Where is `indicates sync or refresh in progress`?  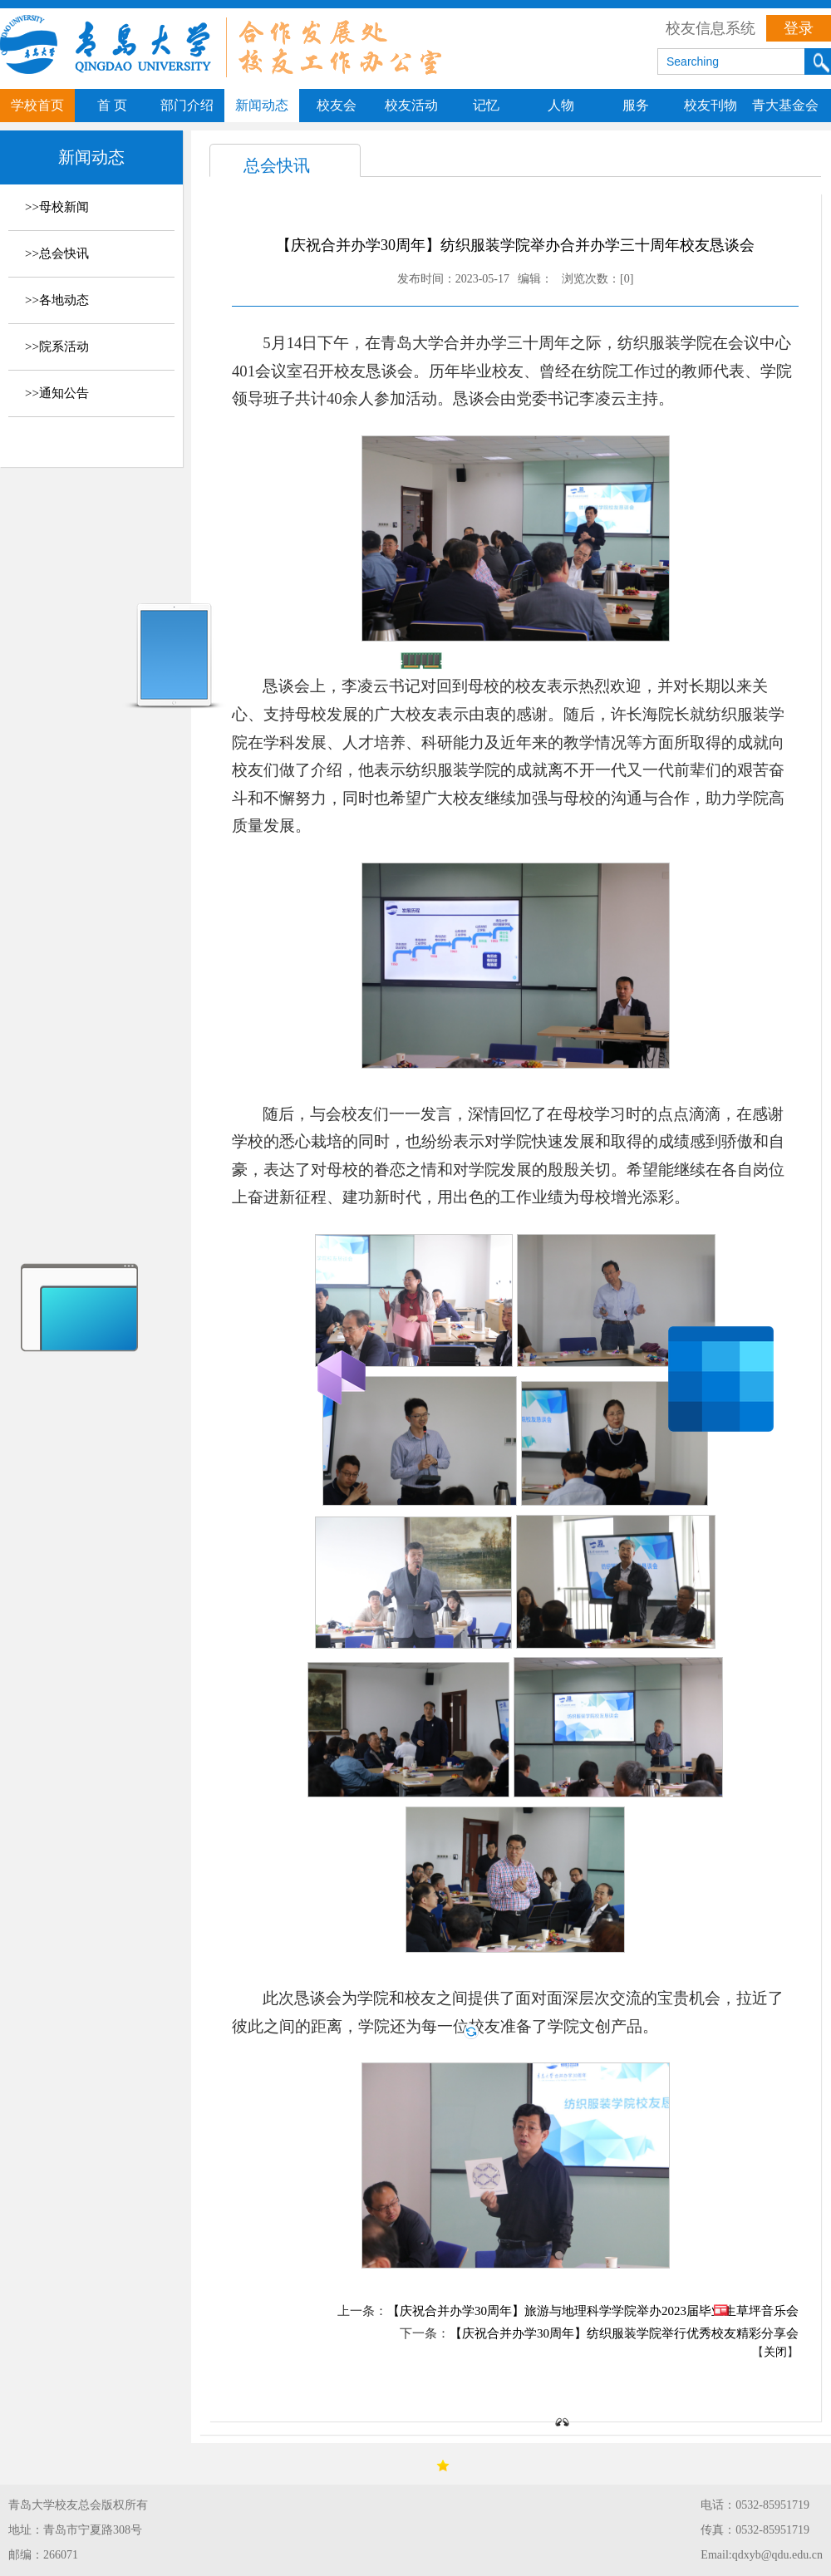 indicates sync or refresh in progress is located at coordinates (471, 2032).